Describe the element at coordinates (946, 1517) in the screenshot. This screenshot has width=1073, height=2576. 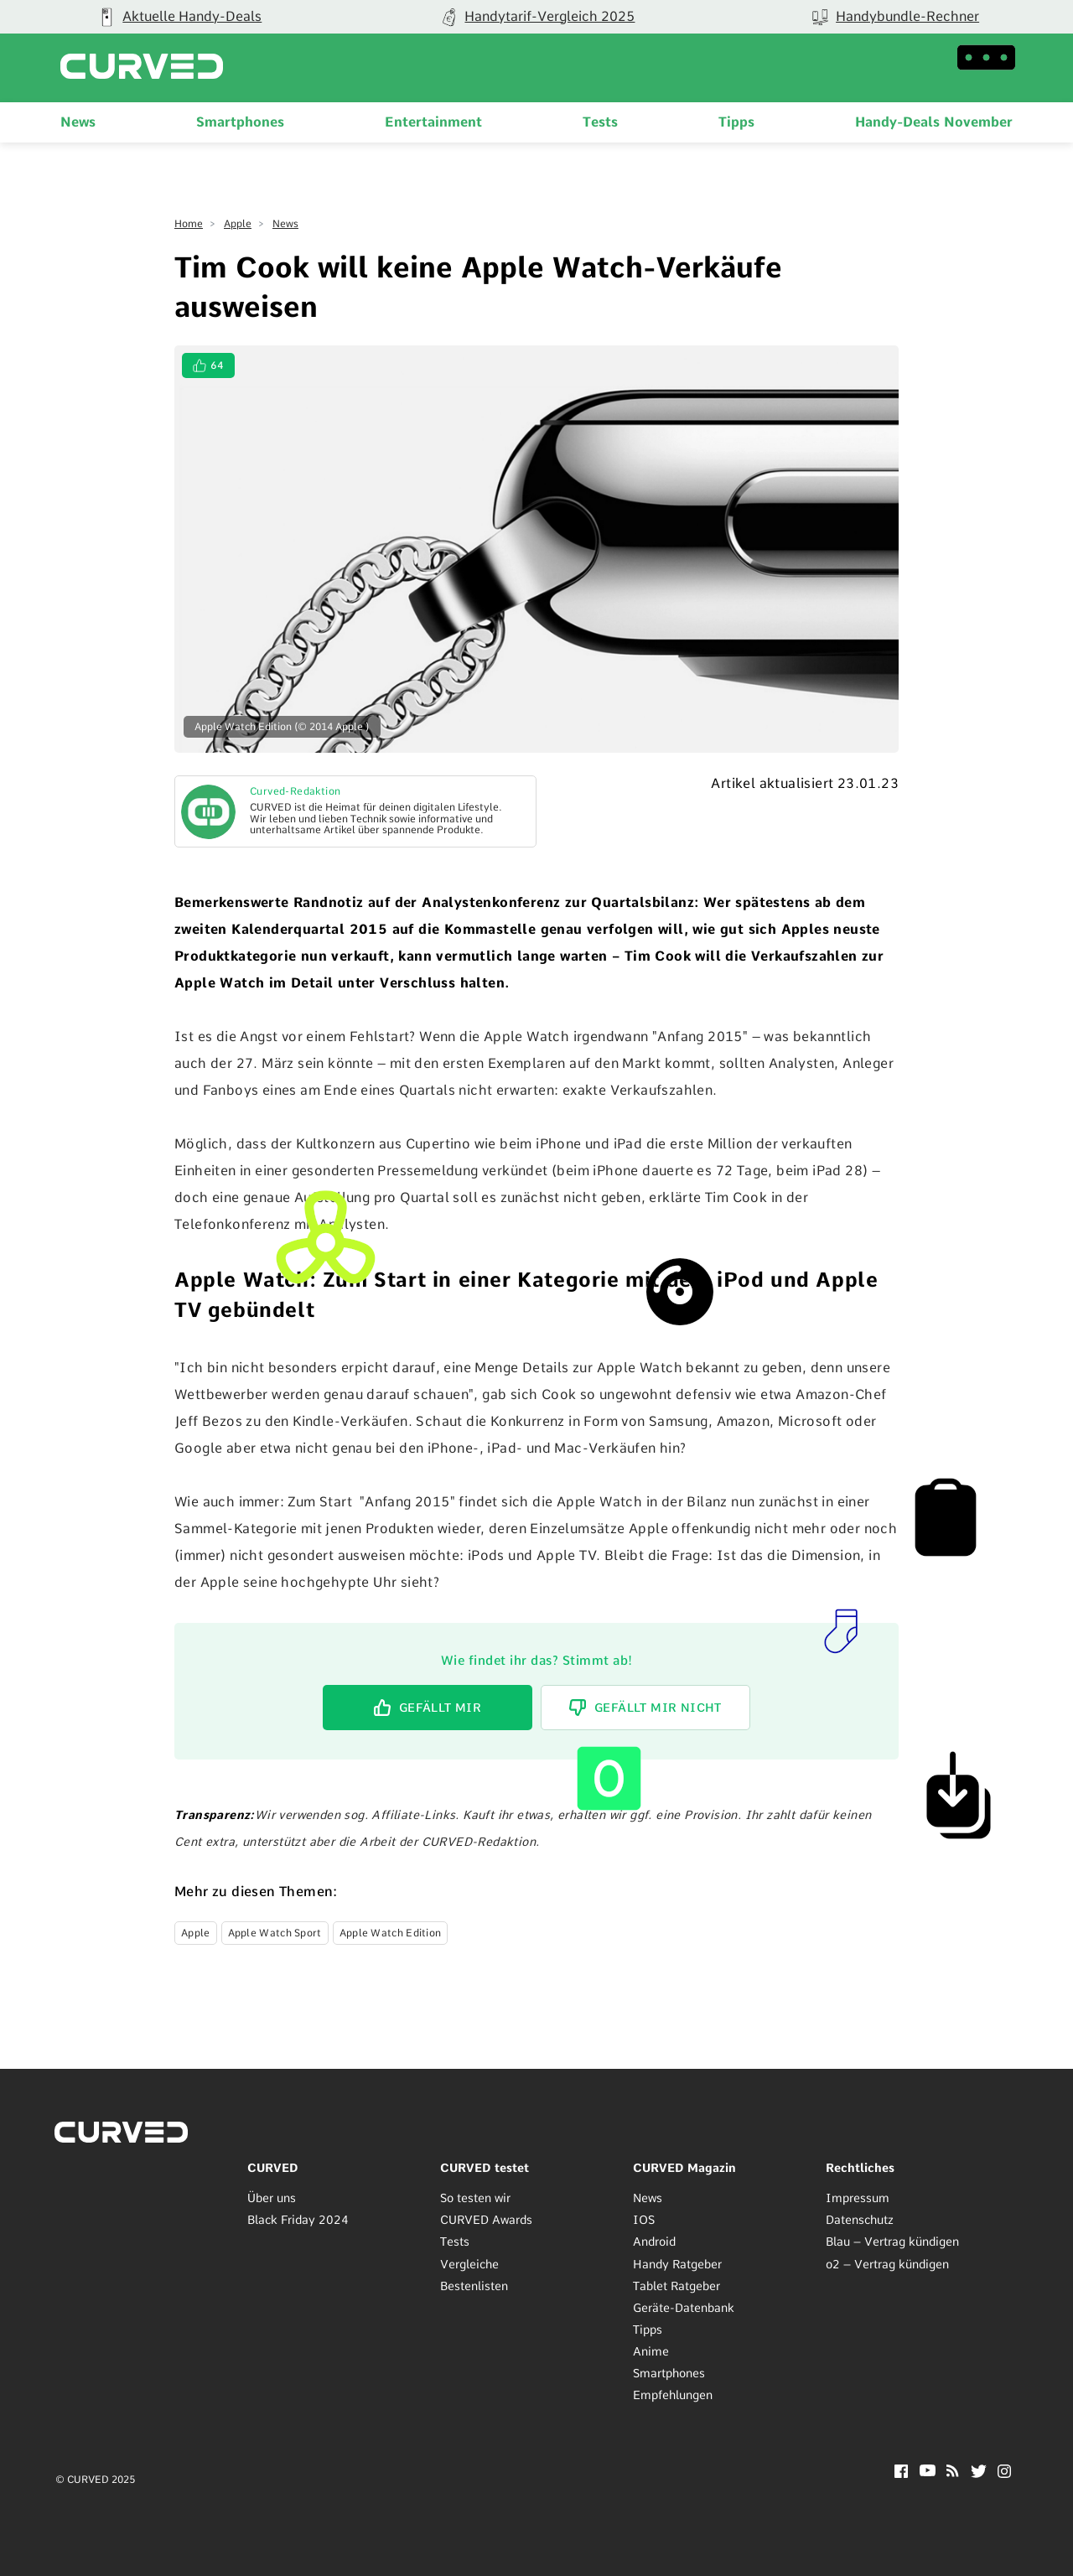
I see `copy content to clipboard` at that location.